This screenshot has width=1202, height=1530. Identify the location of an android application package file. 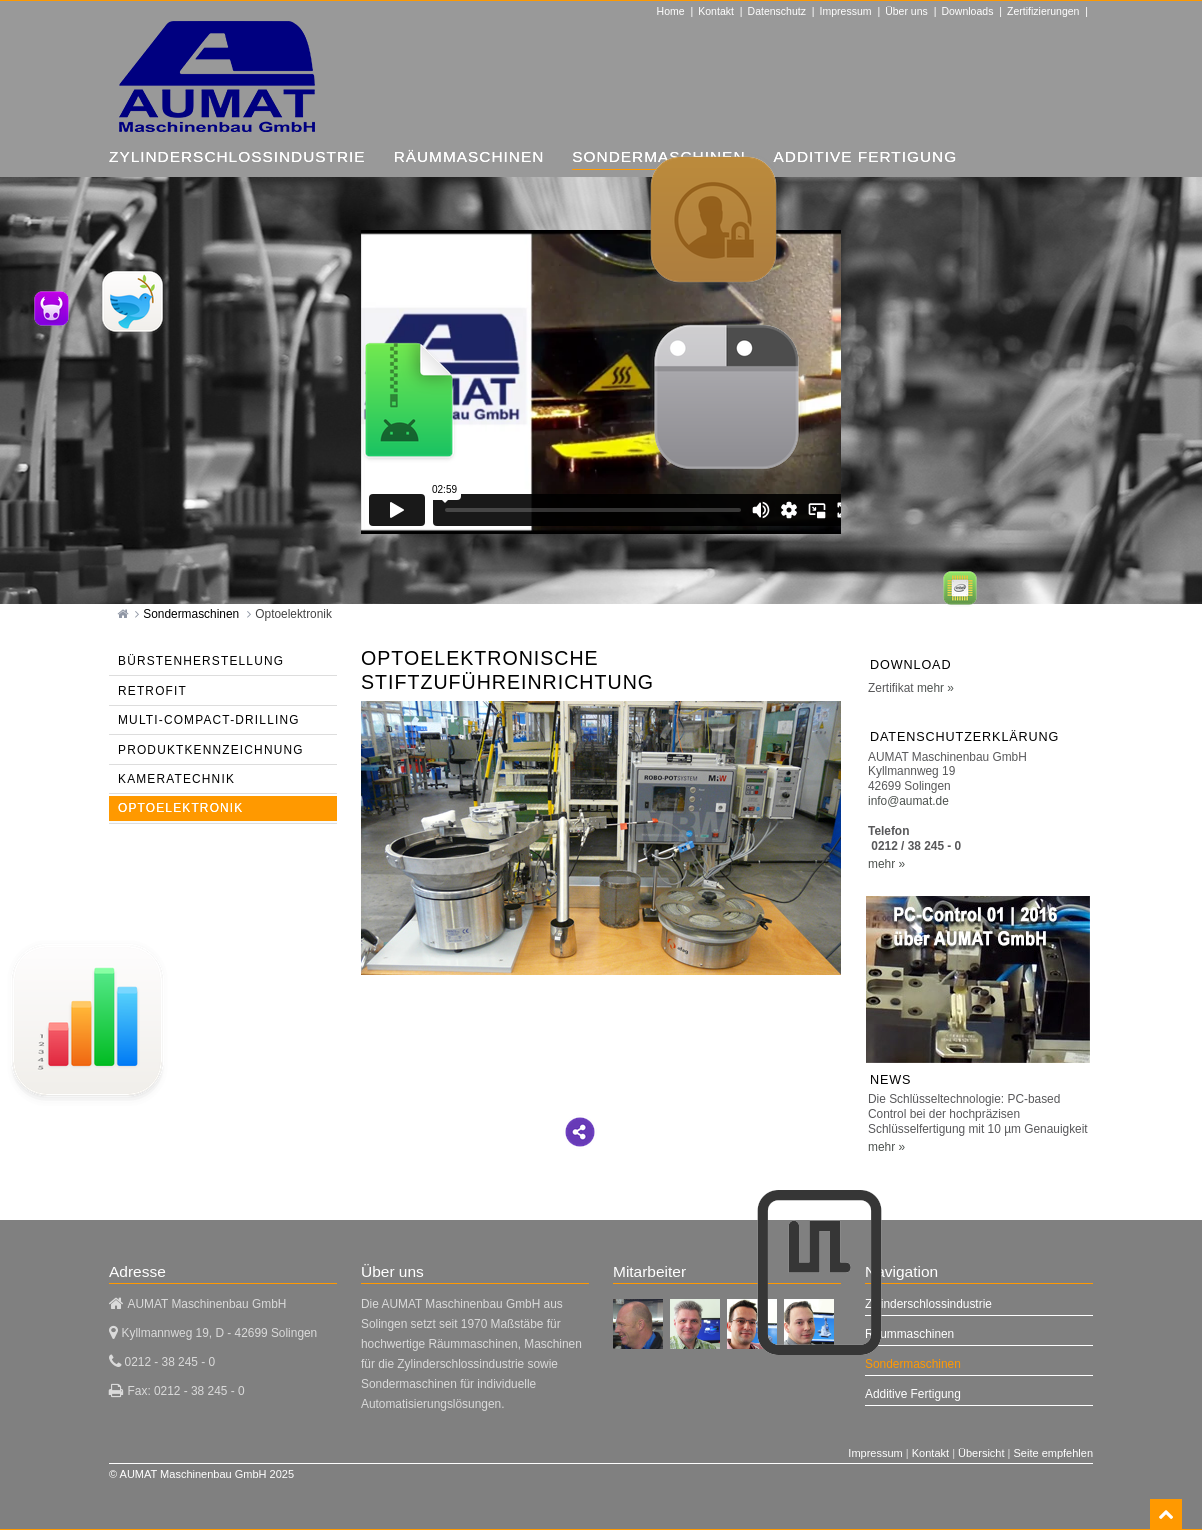
(409, 402).